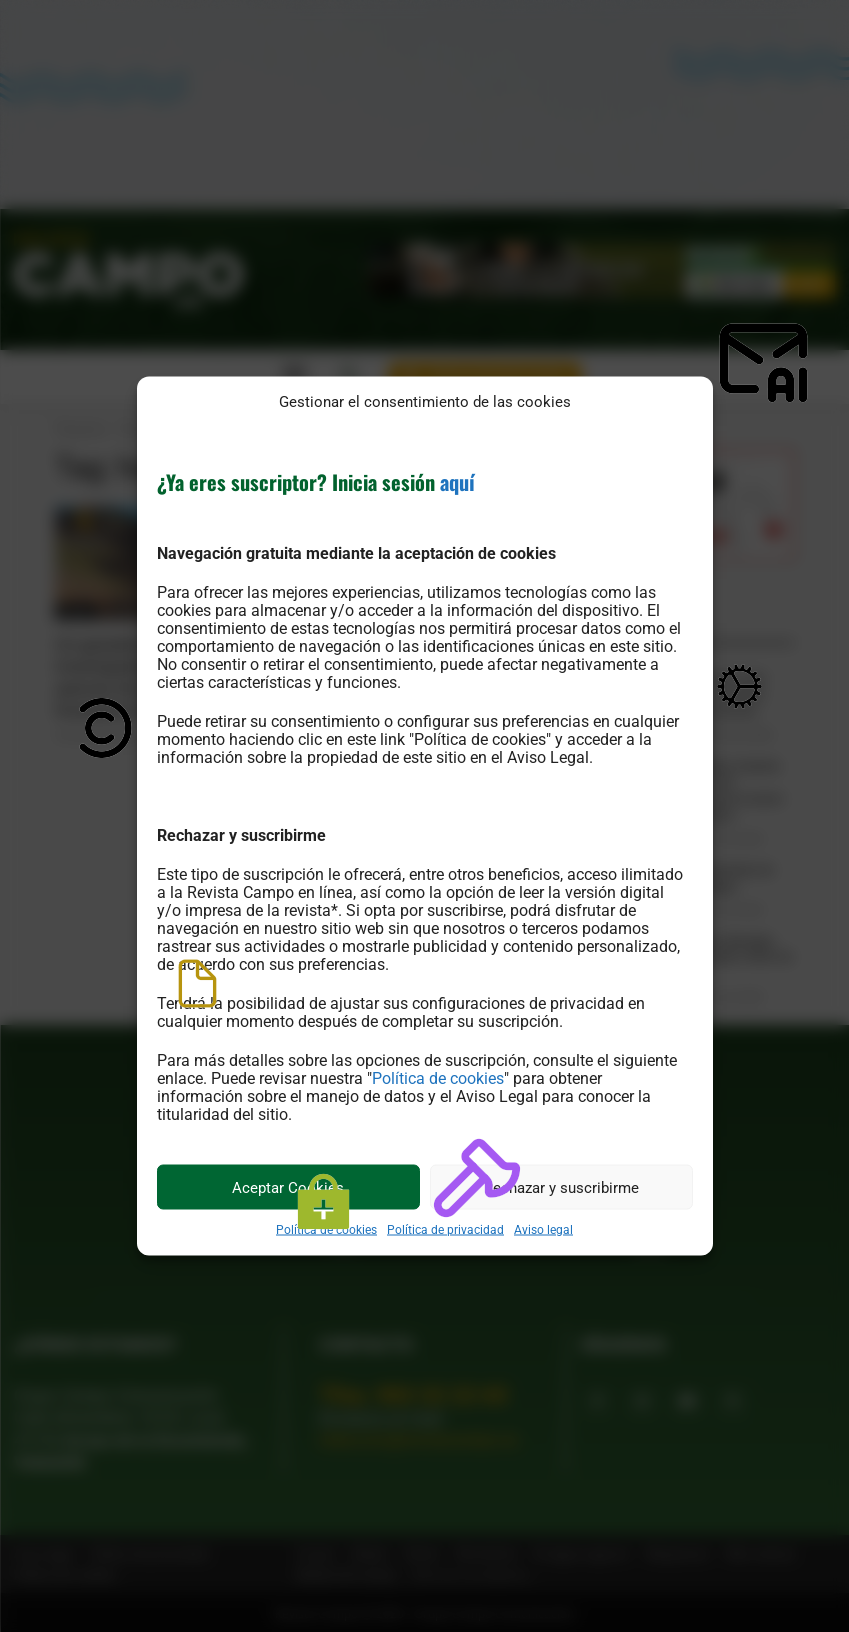 Image resolution: width=849 pixels, height=1632 pixels. What do you see at coordinates (477, 1178) in the screenshot?
I see `access crafting or building tools` at bounding box center [477, 1178].